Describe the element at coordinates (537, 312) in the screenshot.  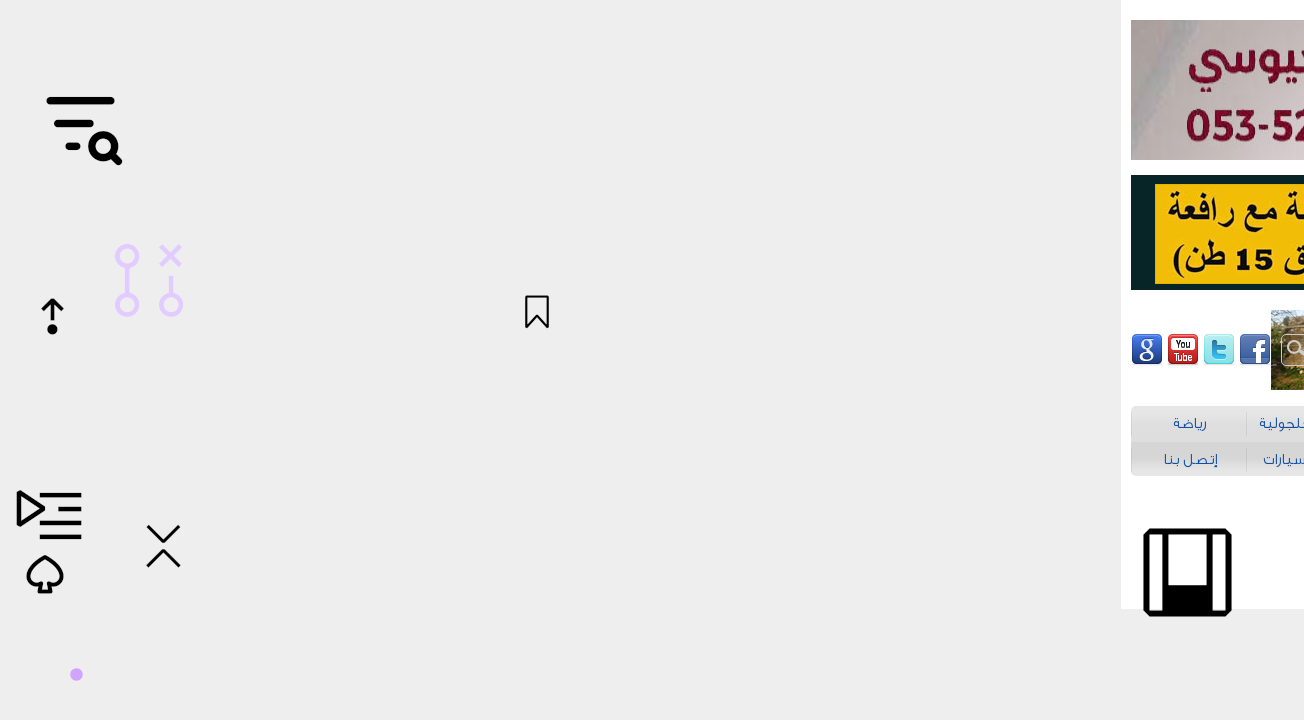
I see `bookmark this item for later` at that location.